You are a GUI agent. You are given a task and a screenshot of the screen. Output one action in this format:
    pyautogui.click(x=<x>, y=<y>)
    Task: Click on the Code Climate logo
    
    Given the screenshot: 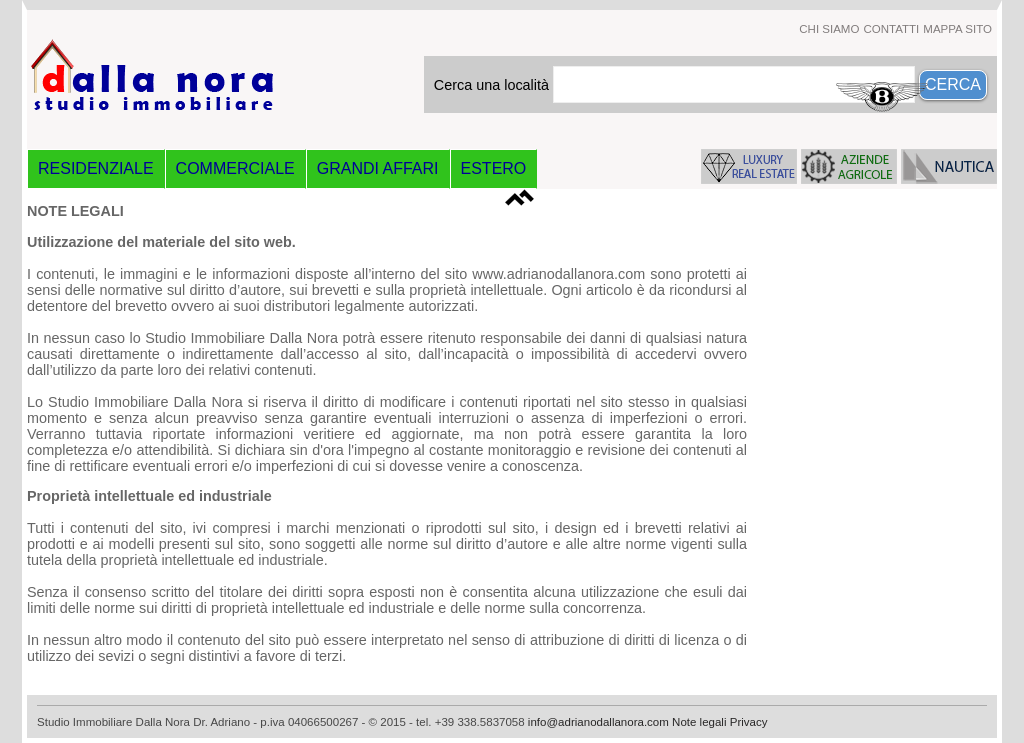 What is the action you would take?
    pyautogui.click(x=519, y=197)
    